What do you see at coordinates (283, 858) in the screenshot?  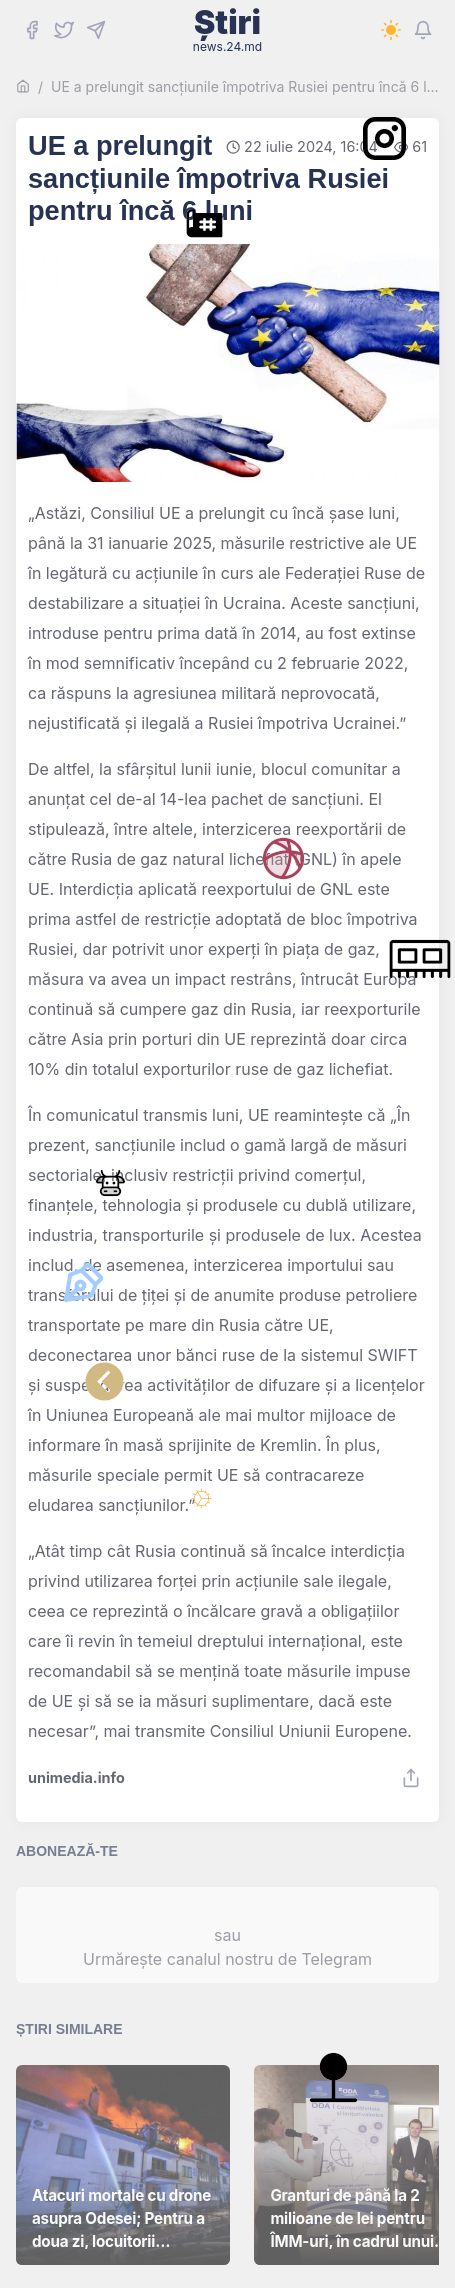 I see `access games or entertainment section` at bounding box center [283, 858].